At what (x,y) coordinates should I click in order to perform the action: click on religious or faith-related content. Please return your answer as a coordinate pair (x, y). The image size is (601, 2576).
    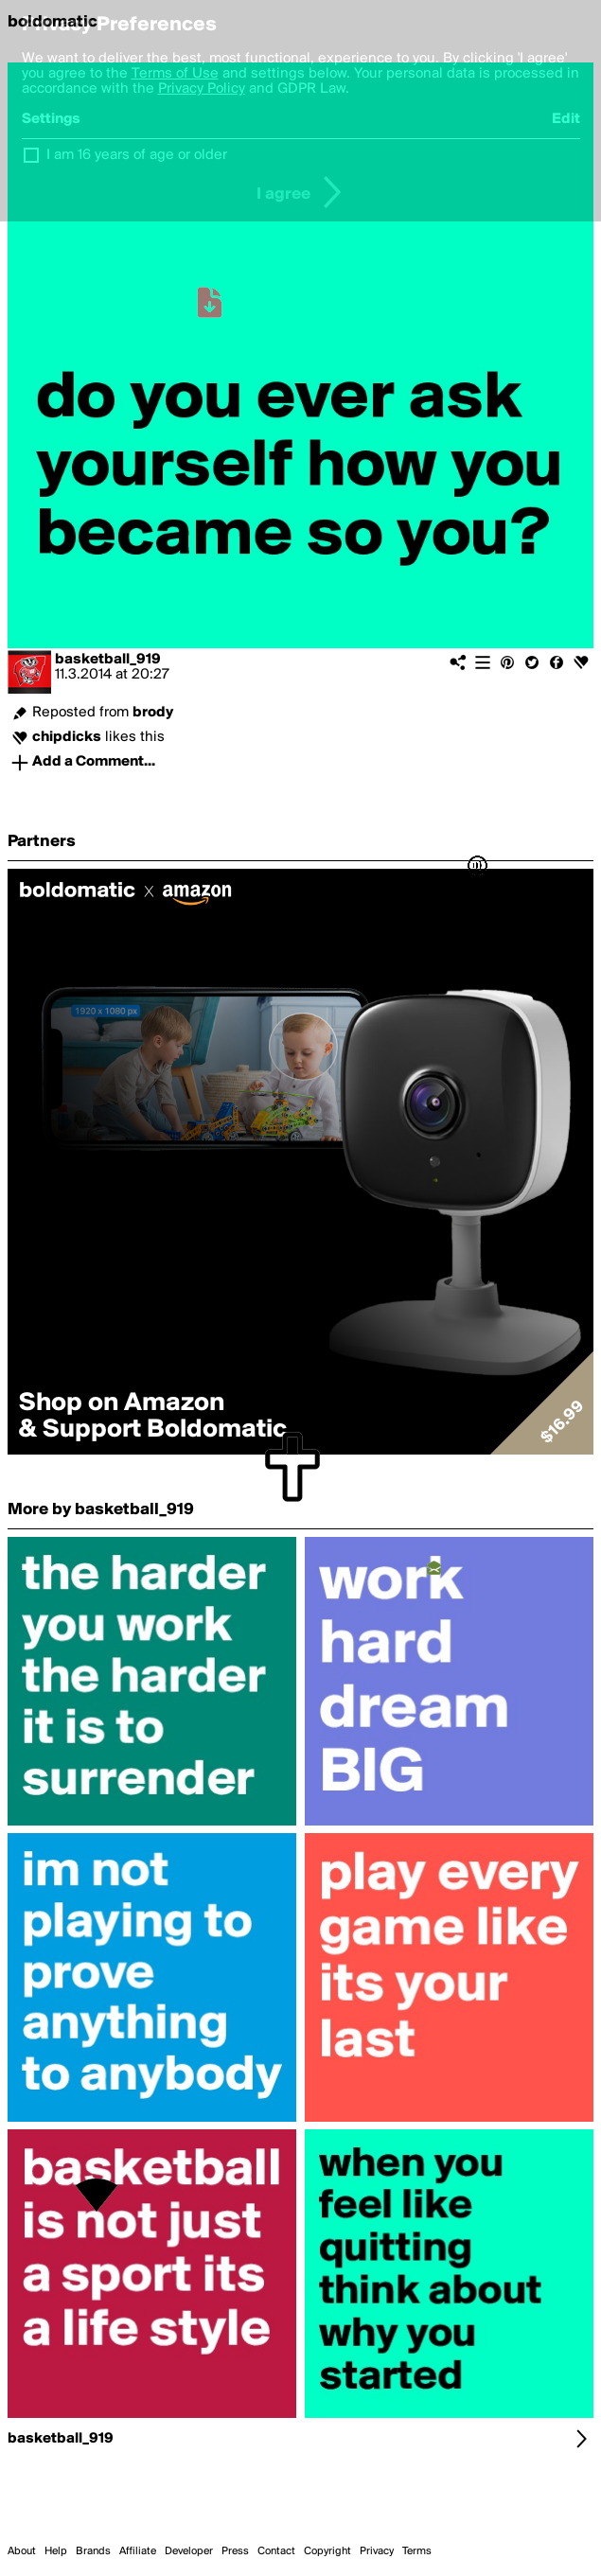
    Looking at the image, I should click on (292, 1467).